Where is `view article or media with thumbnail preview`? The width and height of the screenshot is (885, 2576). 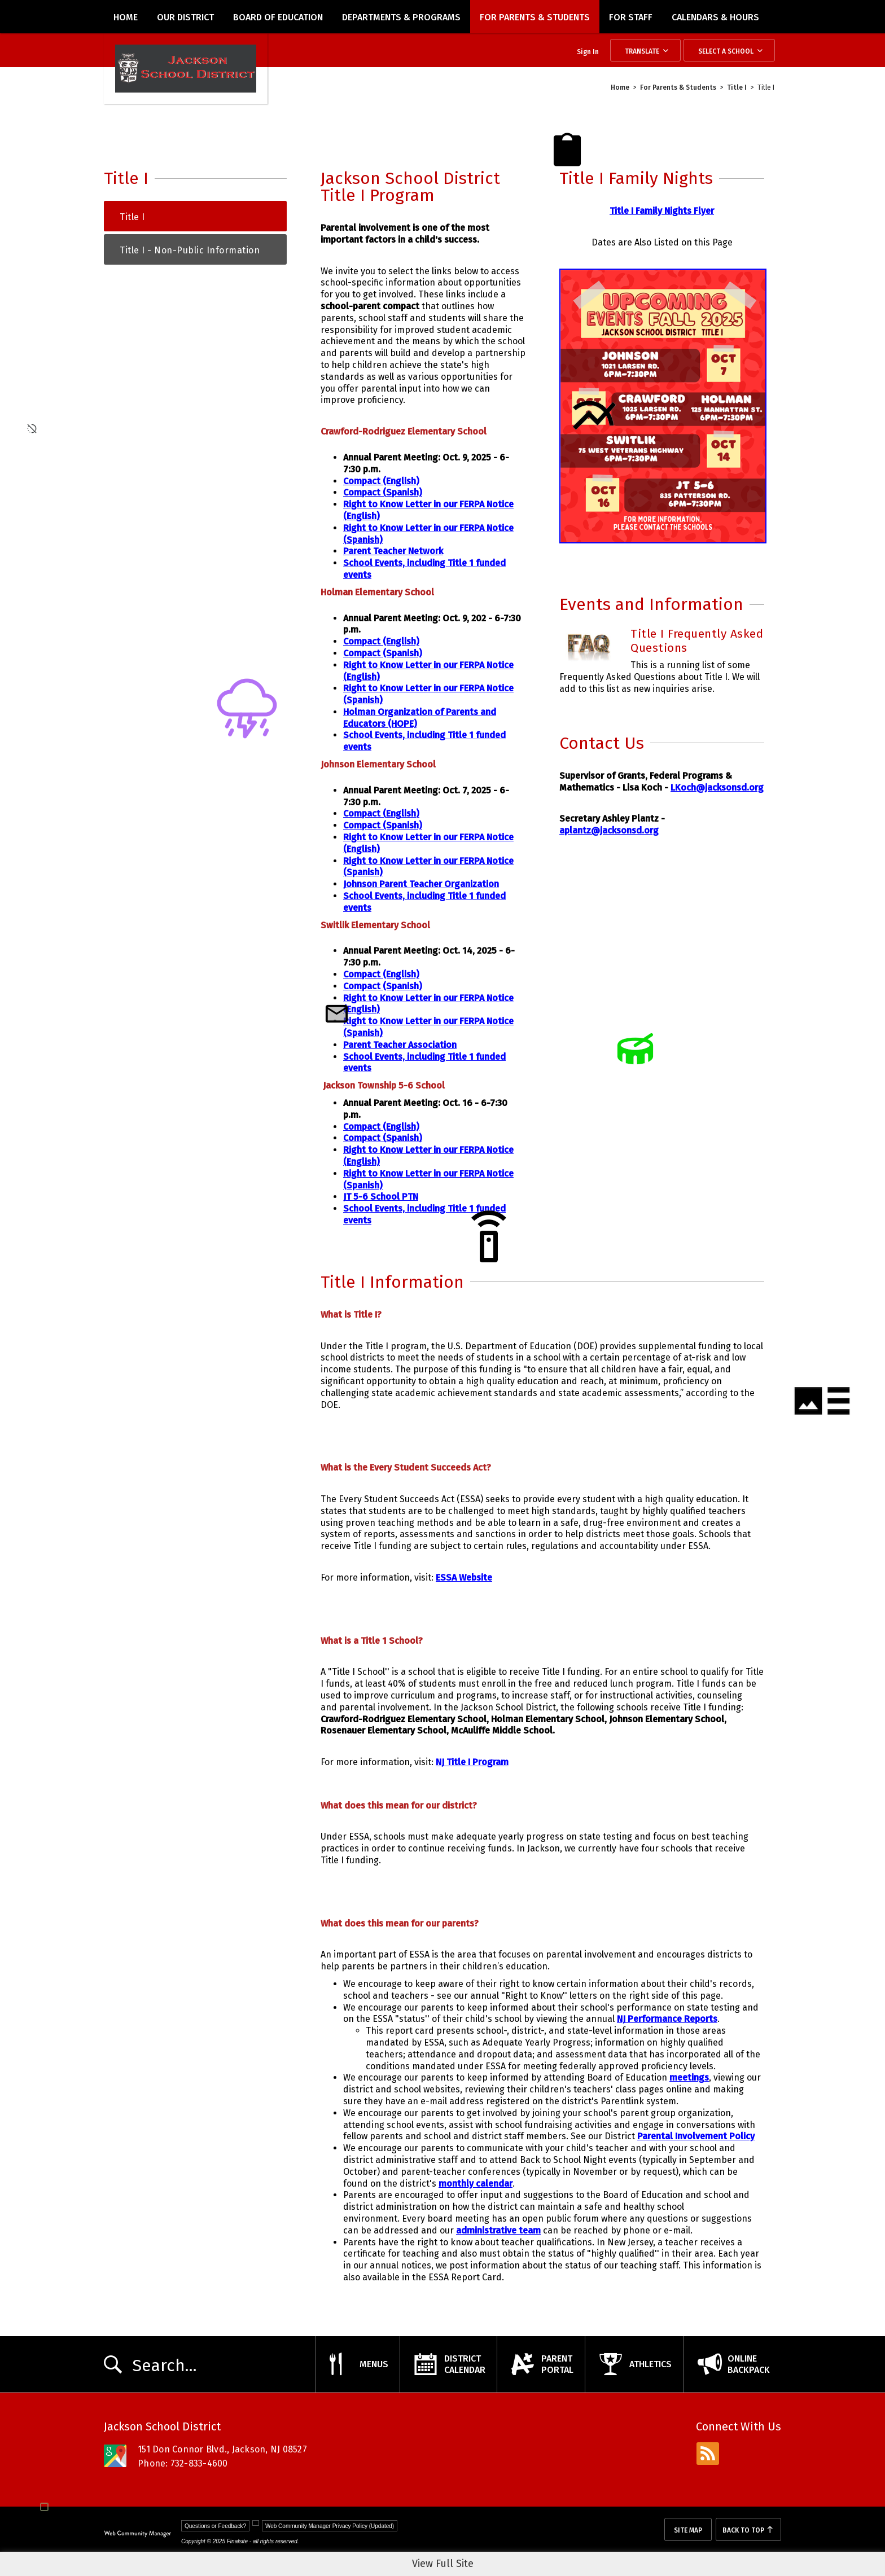
view article or media with thumbnail preview is located at coordinates (822, 1401).